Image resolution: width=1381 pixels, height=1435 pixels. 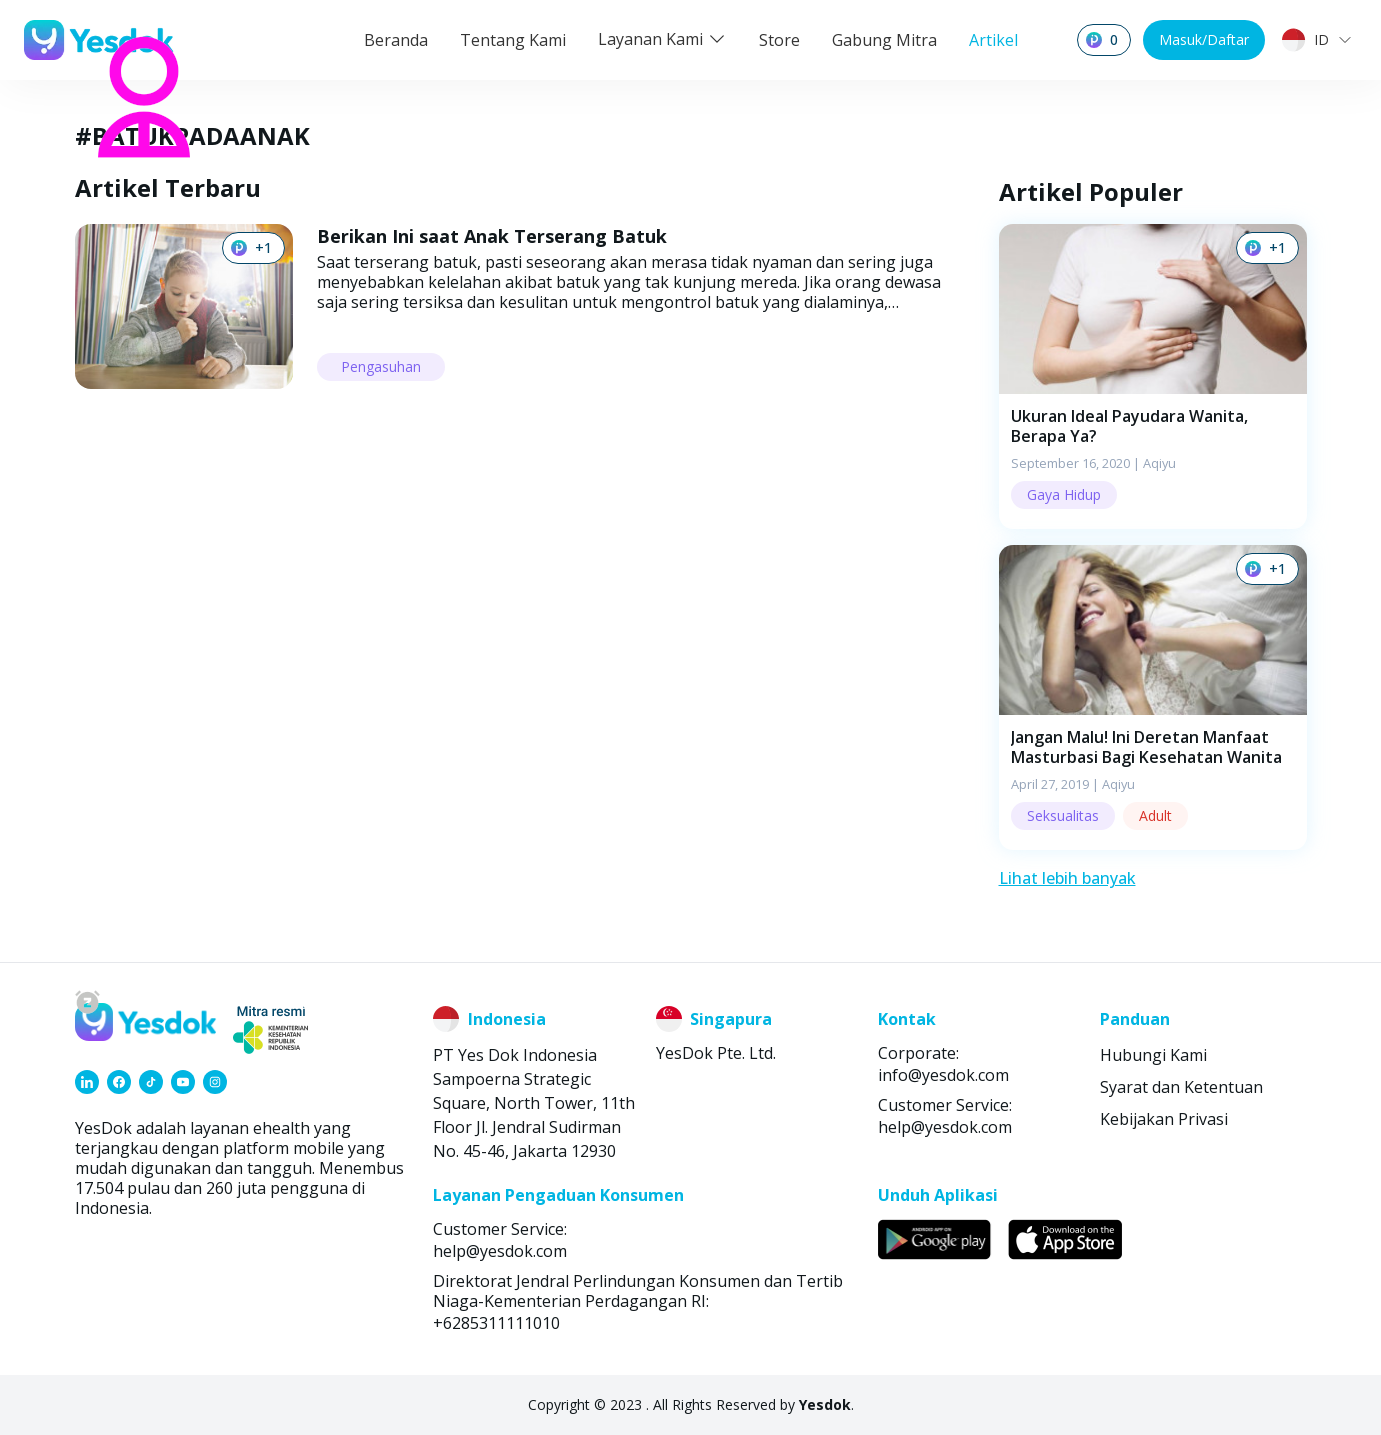 I want to click on snooze an active alarm, so click(x=87, y=1001).